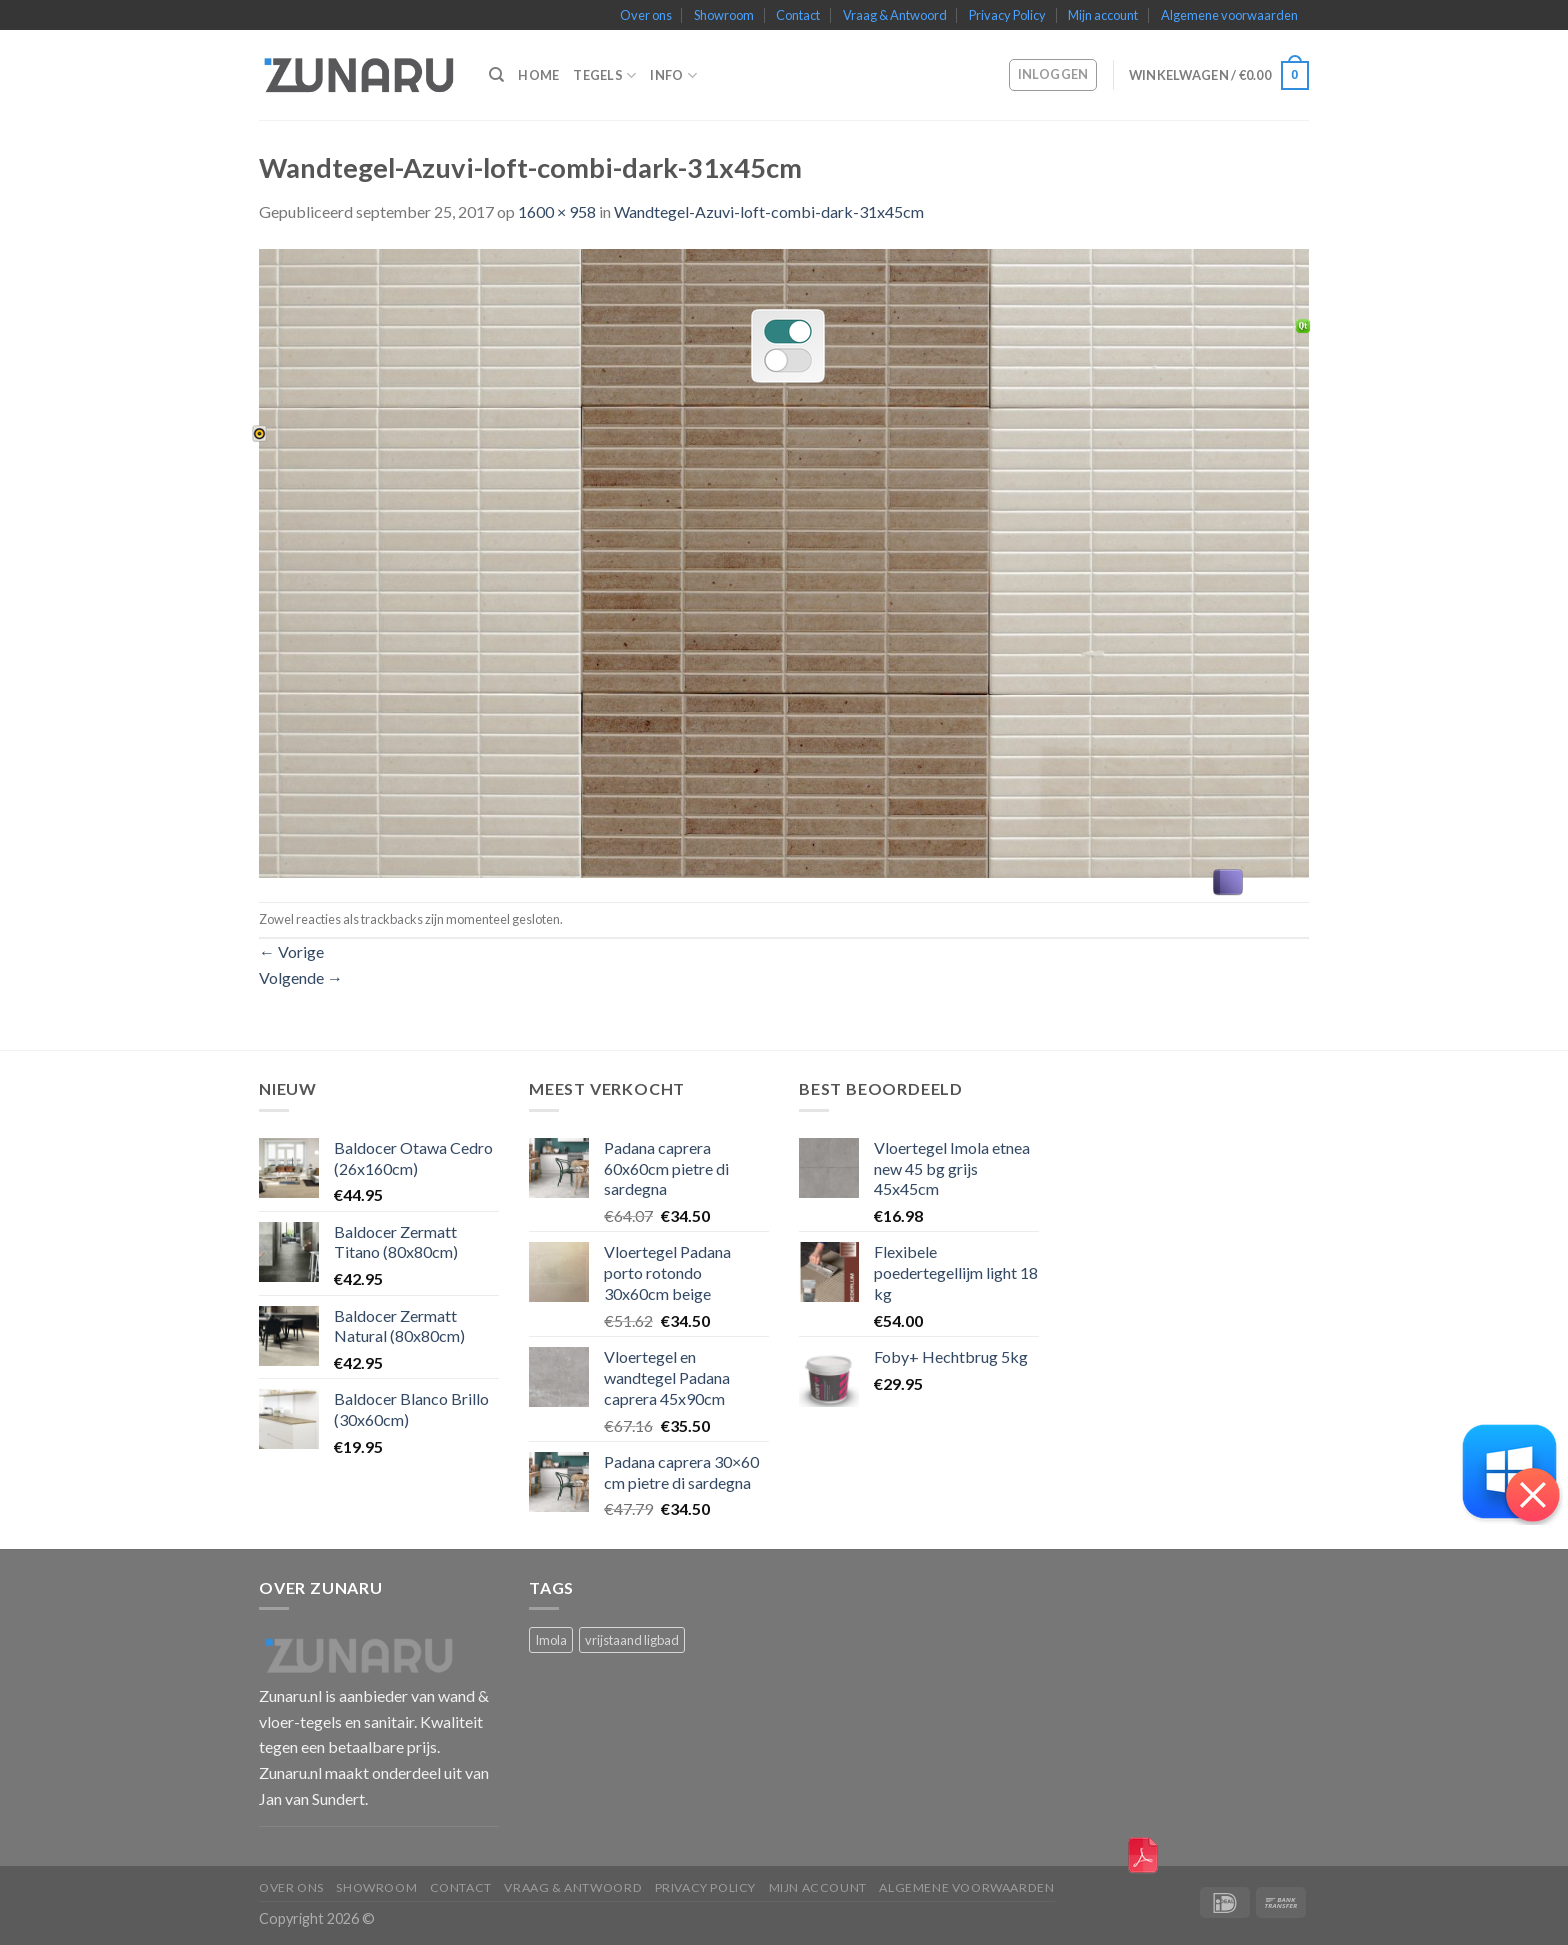  What do you see at coordinates (259, 433) in the screenshot?
I see `open Rhythmbox music player` at bounding box center [259, 433].